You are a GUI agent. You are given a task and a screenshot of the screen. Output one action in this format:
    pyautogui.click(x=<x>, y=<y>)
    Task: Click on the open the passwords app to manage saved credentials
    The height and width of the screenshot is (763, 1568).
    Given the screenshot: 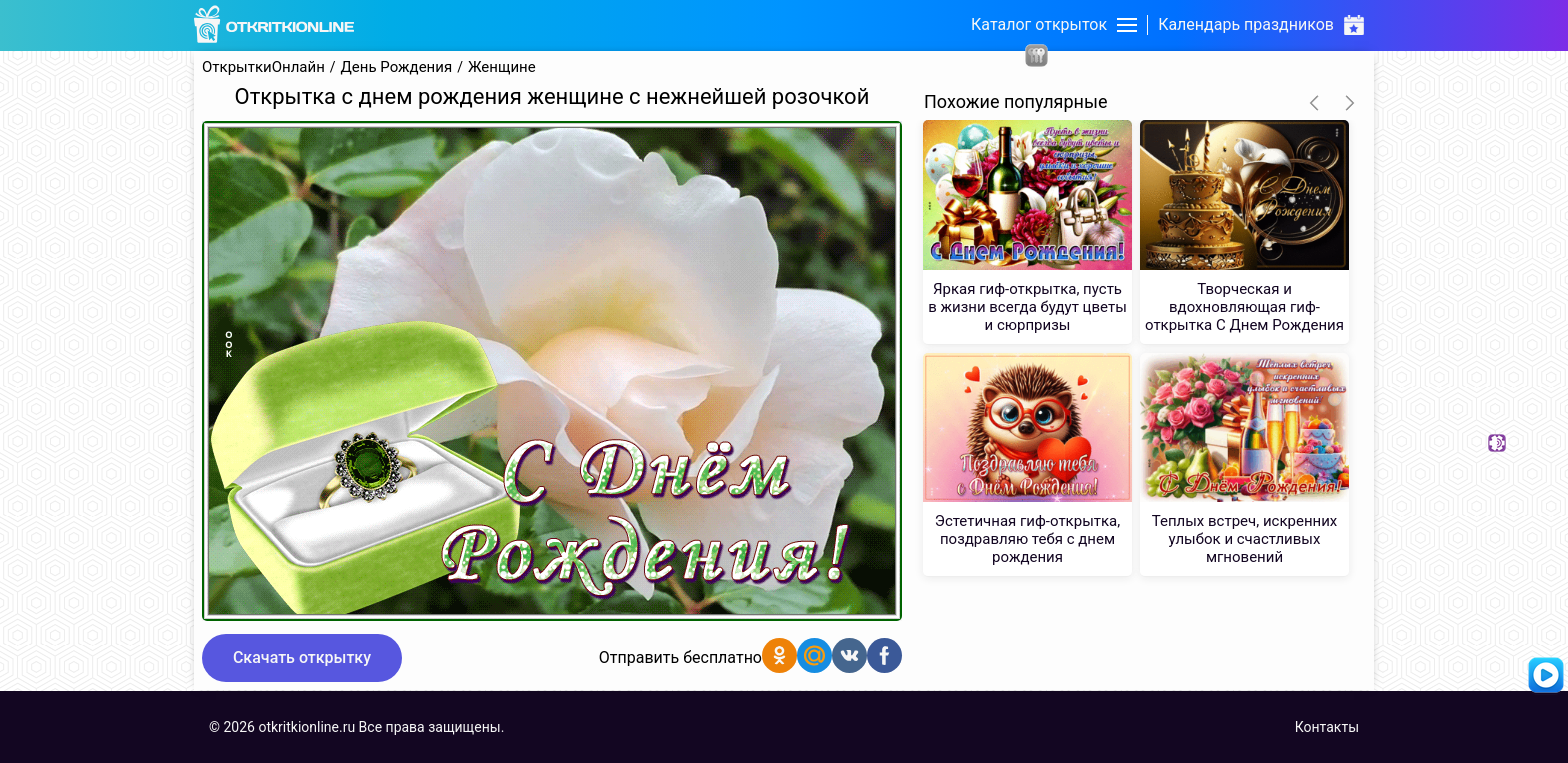 What is the action you would take?
    pyautogui.click(x=1036, y=55)
    